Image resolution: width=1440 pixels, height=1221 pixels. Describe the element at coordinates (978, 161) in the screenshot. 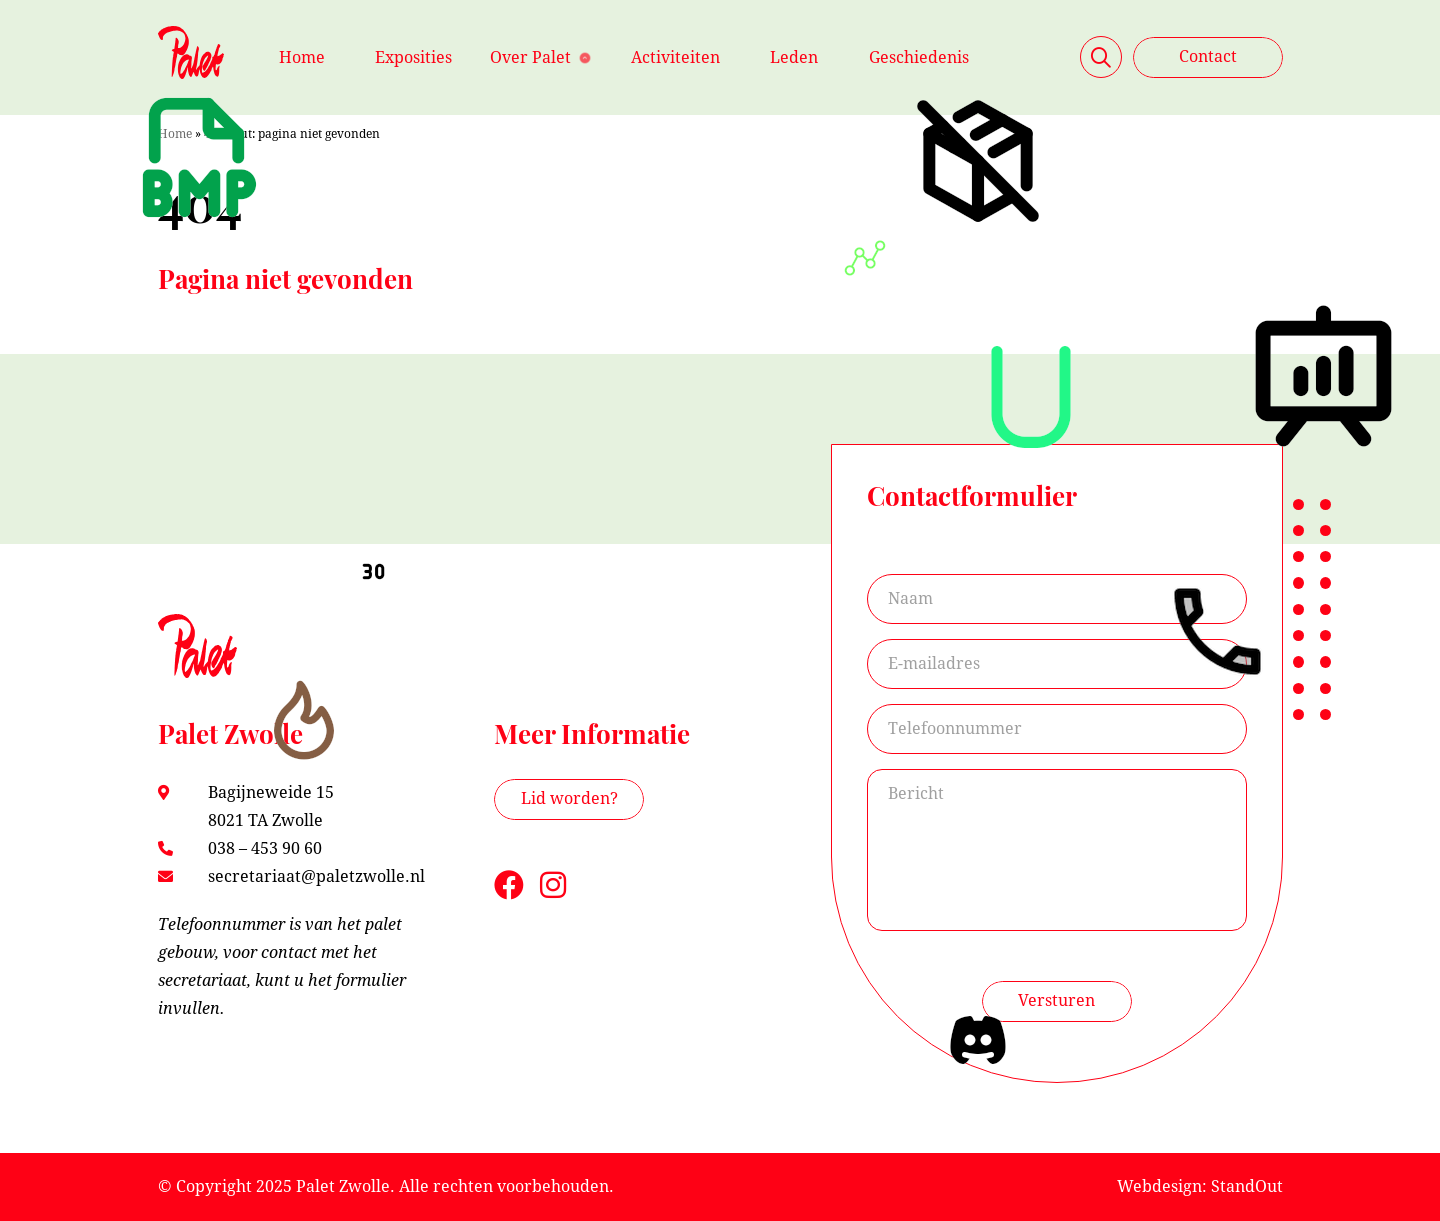

I see `item is unavailable or out of stock` at that location.